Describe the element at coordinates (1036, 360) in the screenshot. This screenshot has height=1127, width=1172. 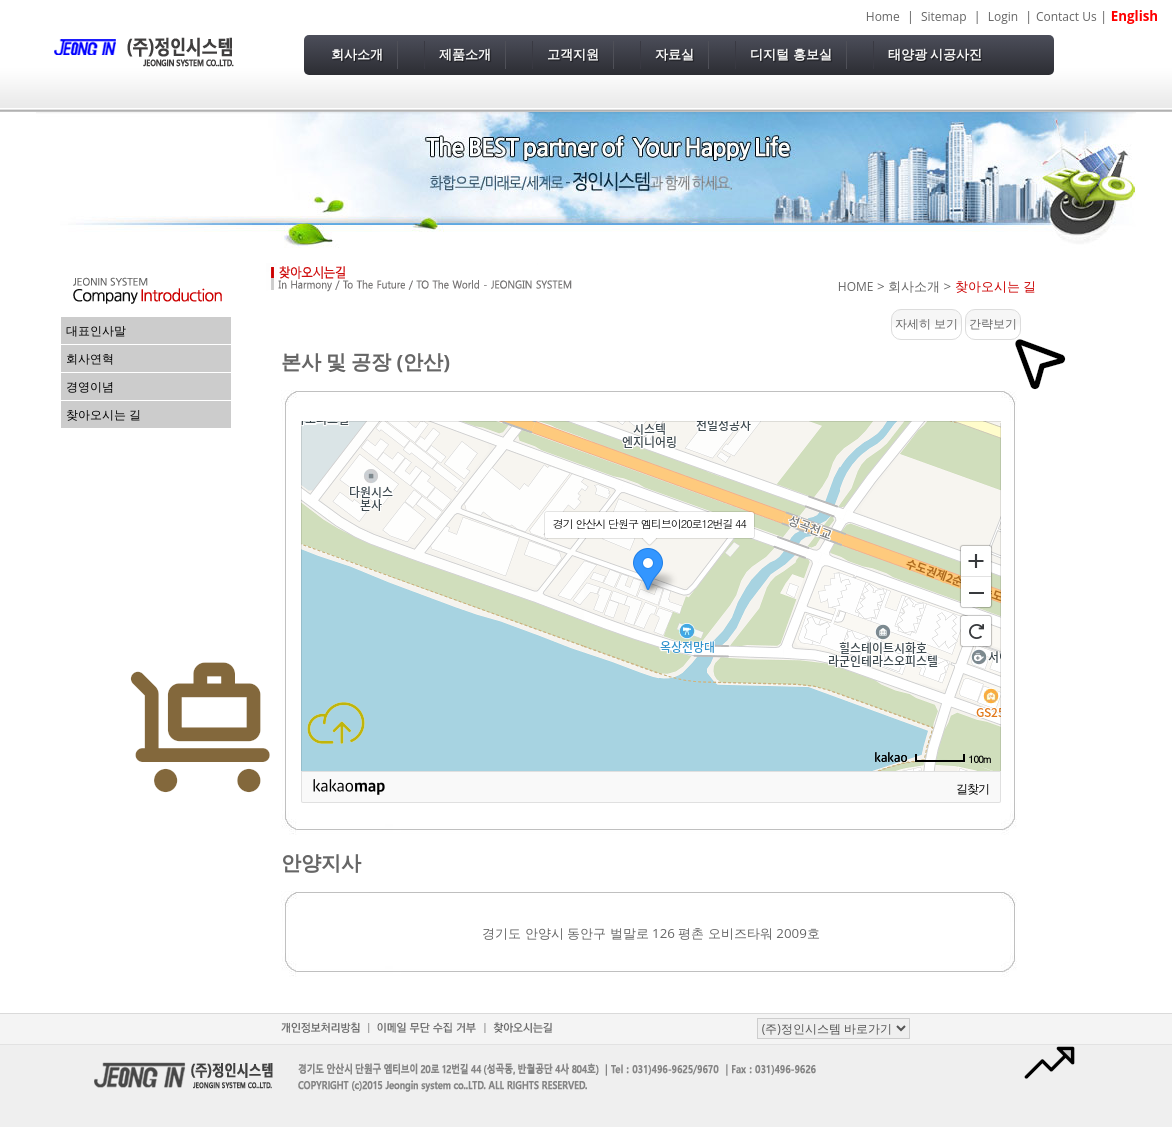
I see `tap to navigate to a destination` at that location.